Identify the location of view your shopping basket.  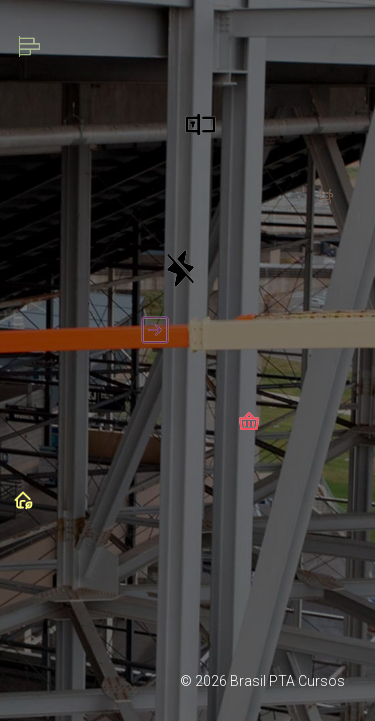
(249, 422).